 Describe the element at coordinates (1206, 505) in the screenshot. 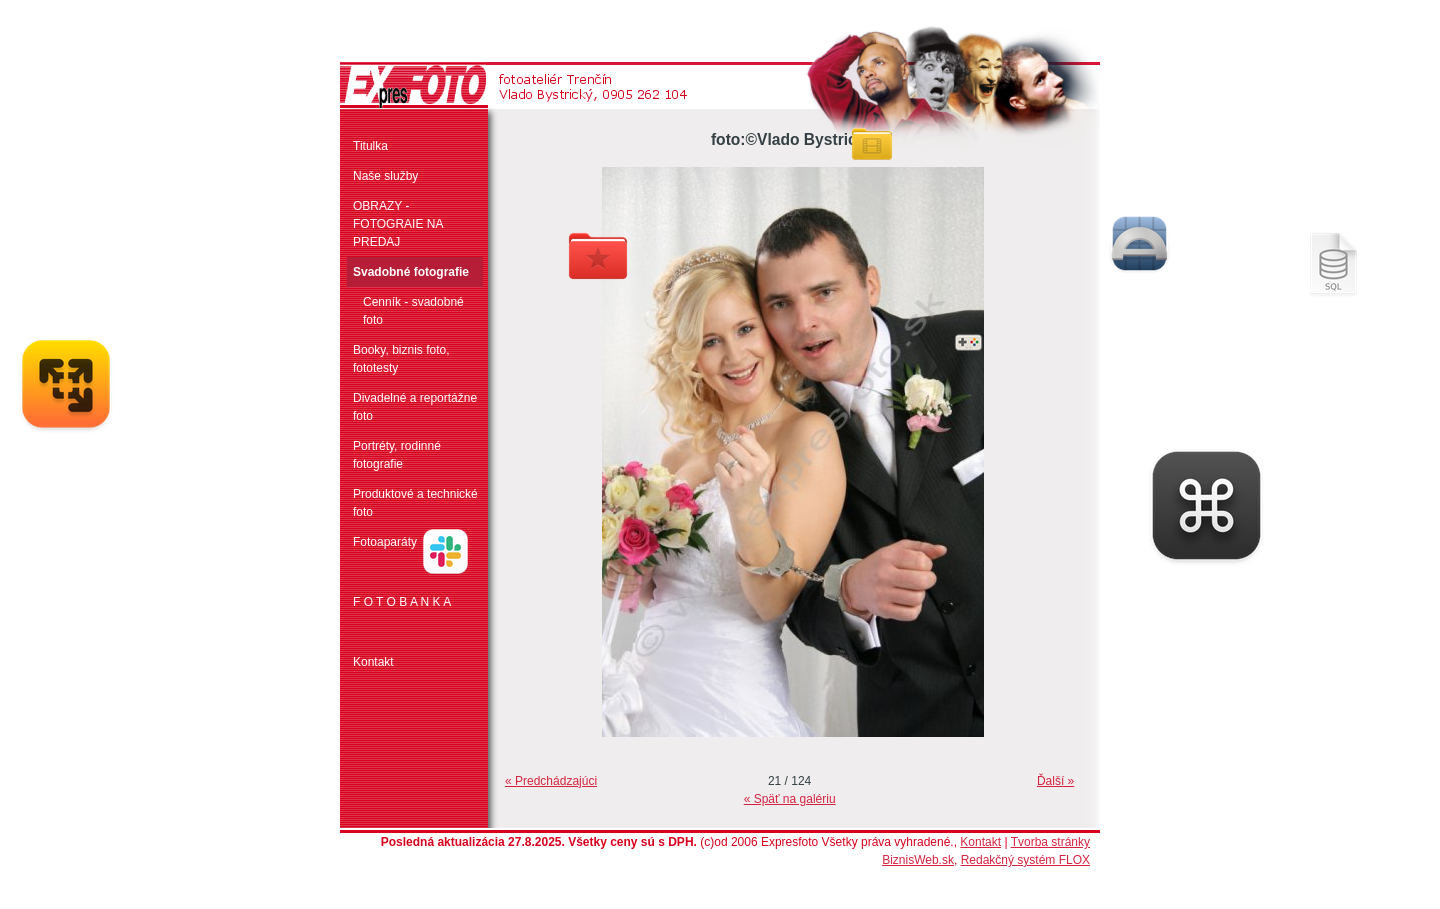

I see `open keyboard settings and preferences` at that location.